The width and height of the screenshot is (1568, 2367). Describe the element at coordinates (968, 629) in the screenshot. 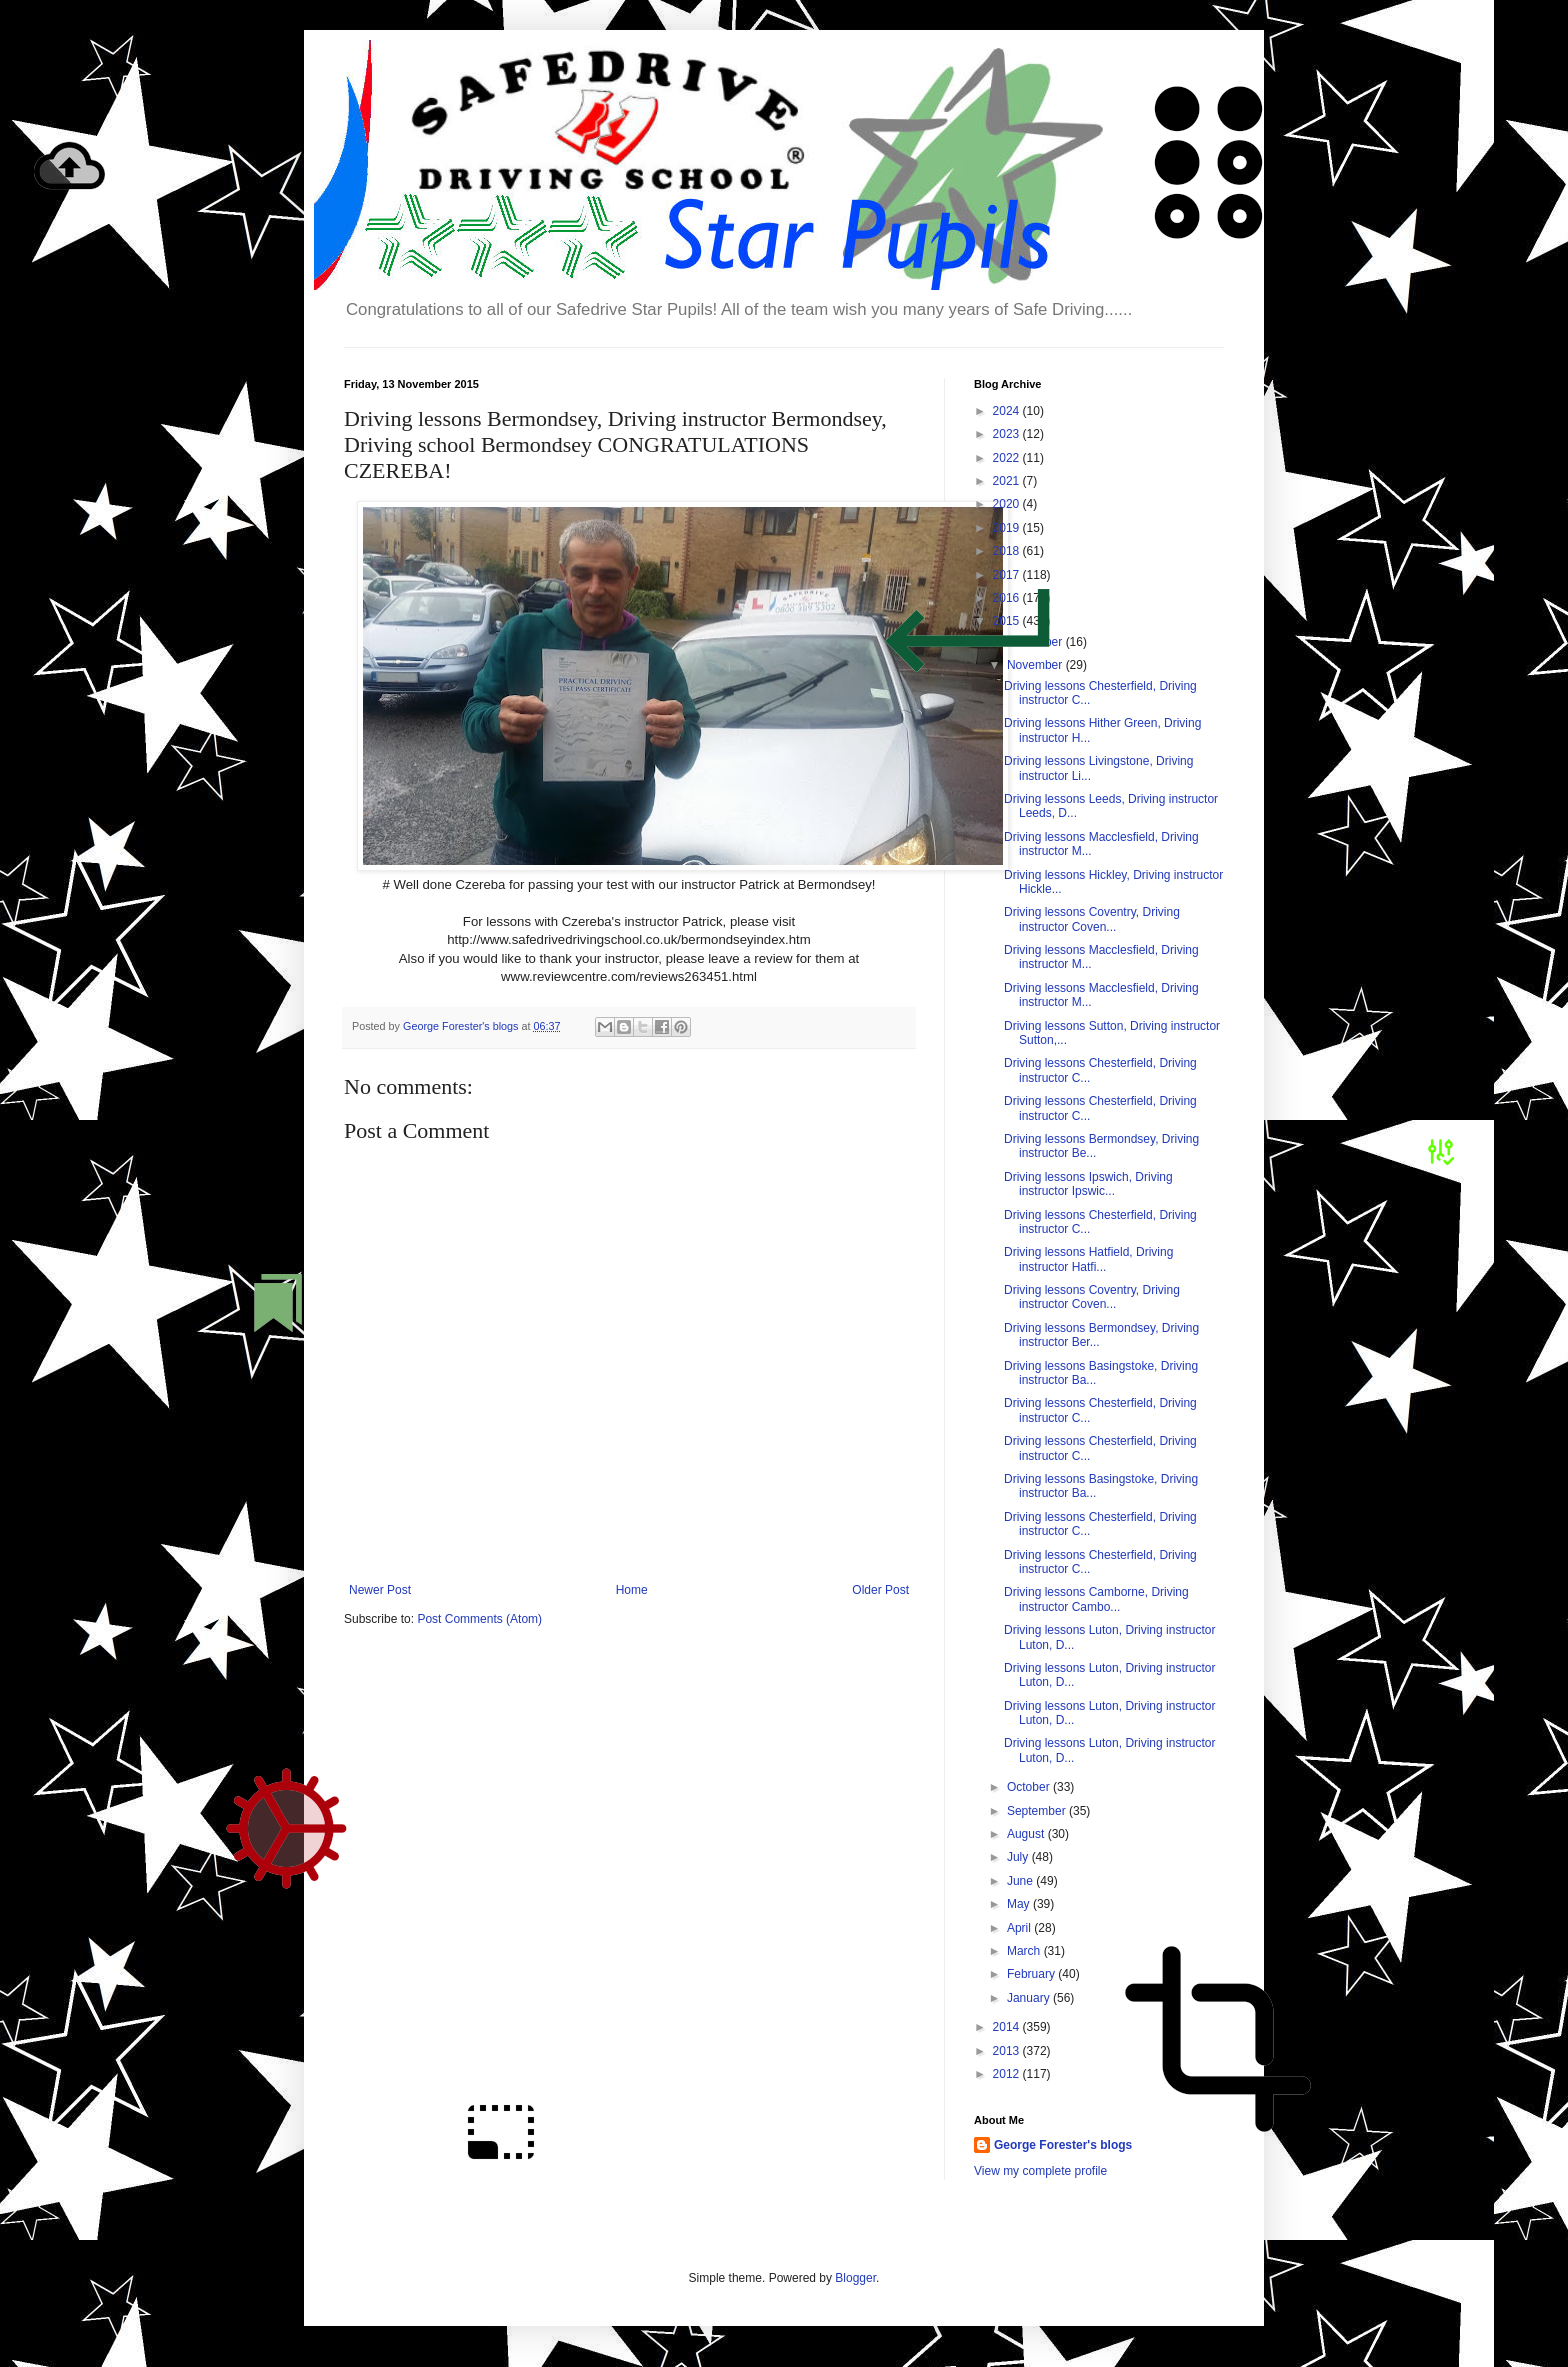

I see `return to previous item or step` at that location.